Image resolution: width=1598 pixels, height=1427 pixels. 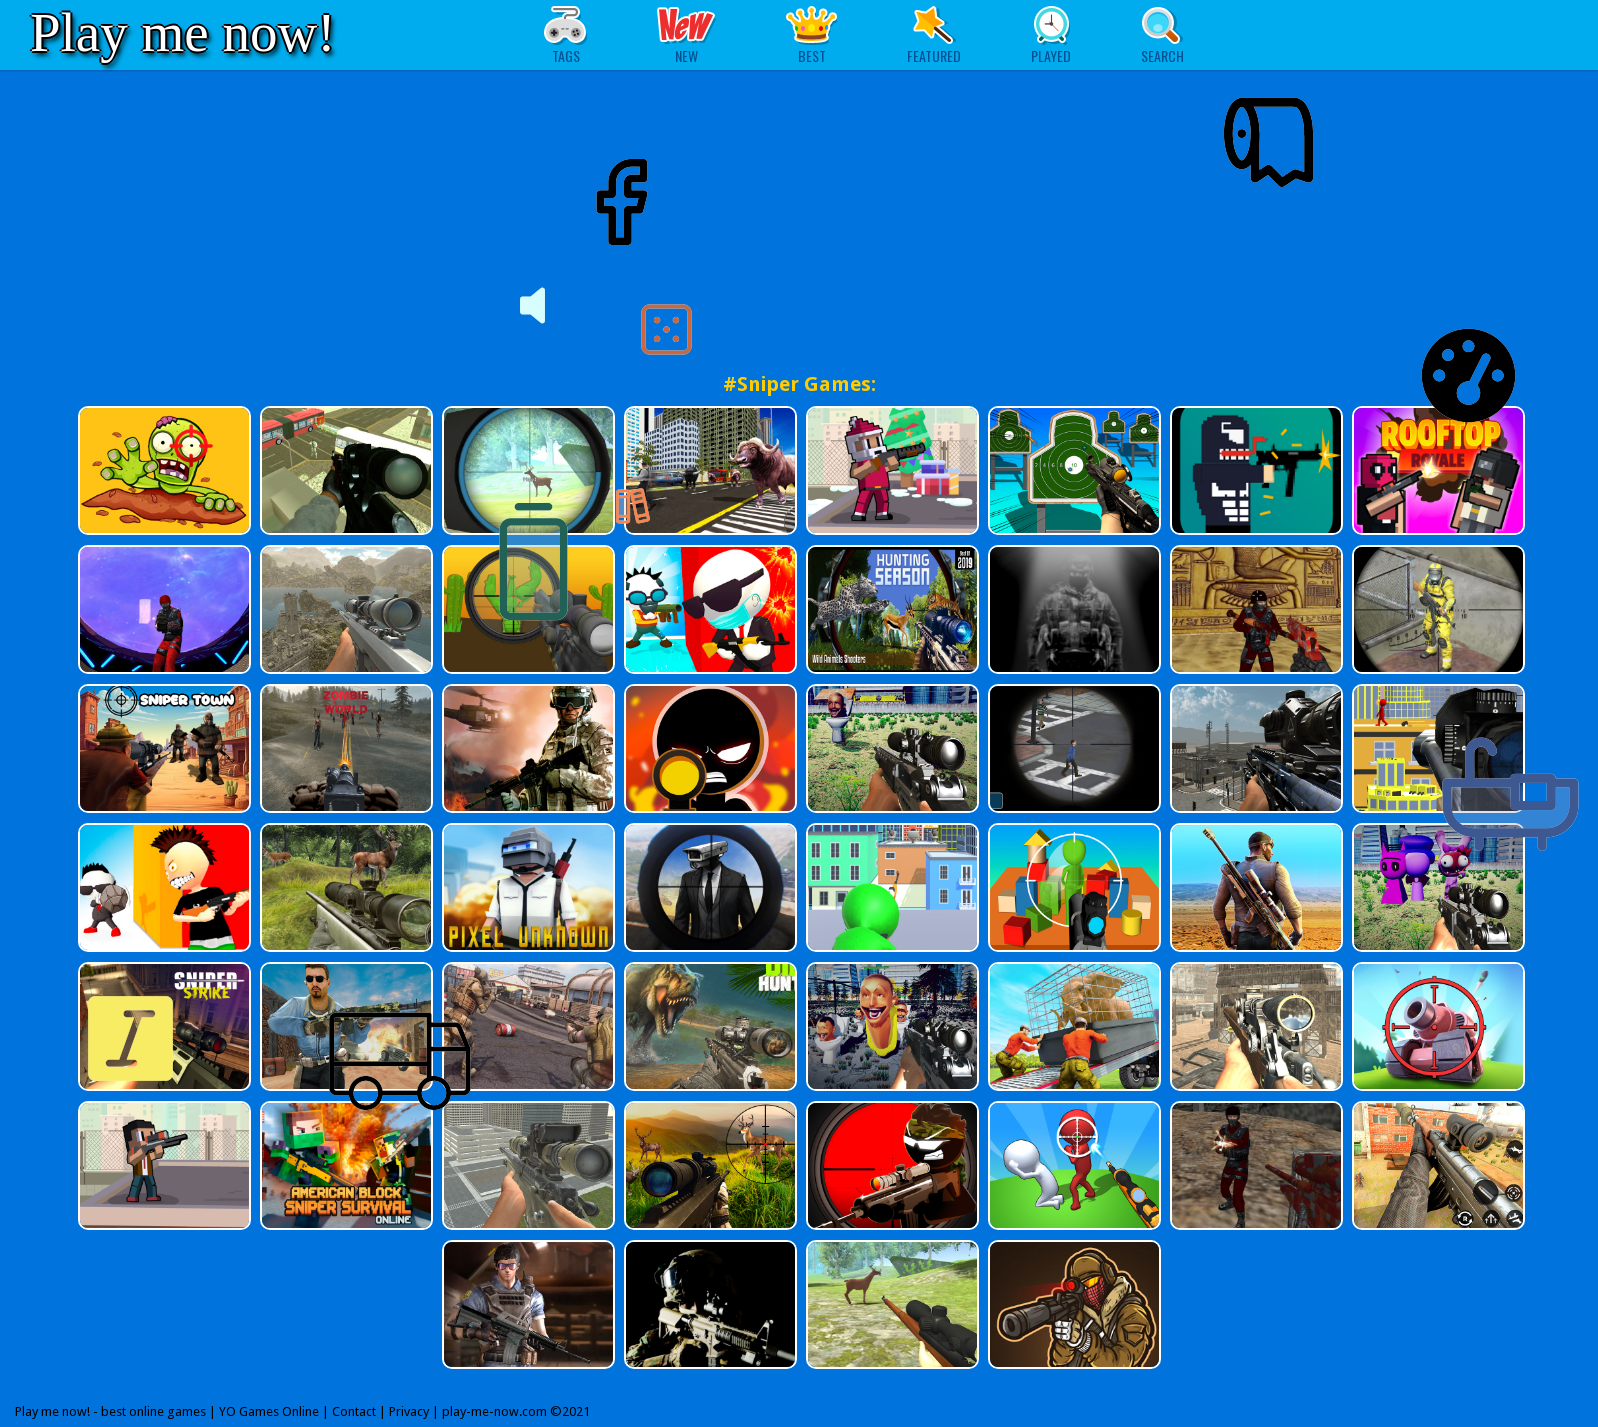 I want to click on roll dice or generate random number, so click(x=666, y=329).